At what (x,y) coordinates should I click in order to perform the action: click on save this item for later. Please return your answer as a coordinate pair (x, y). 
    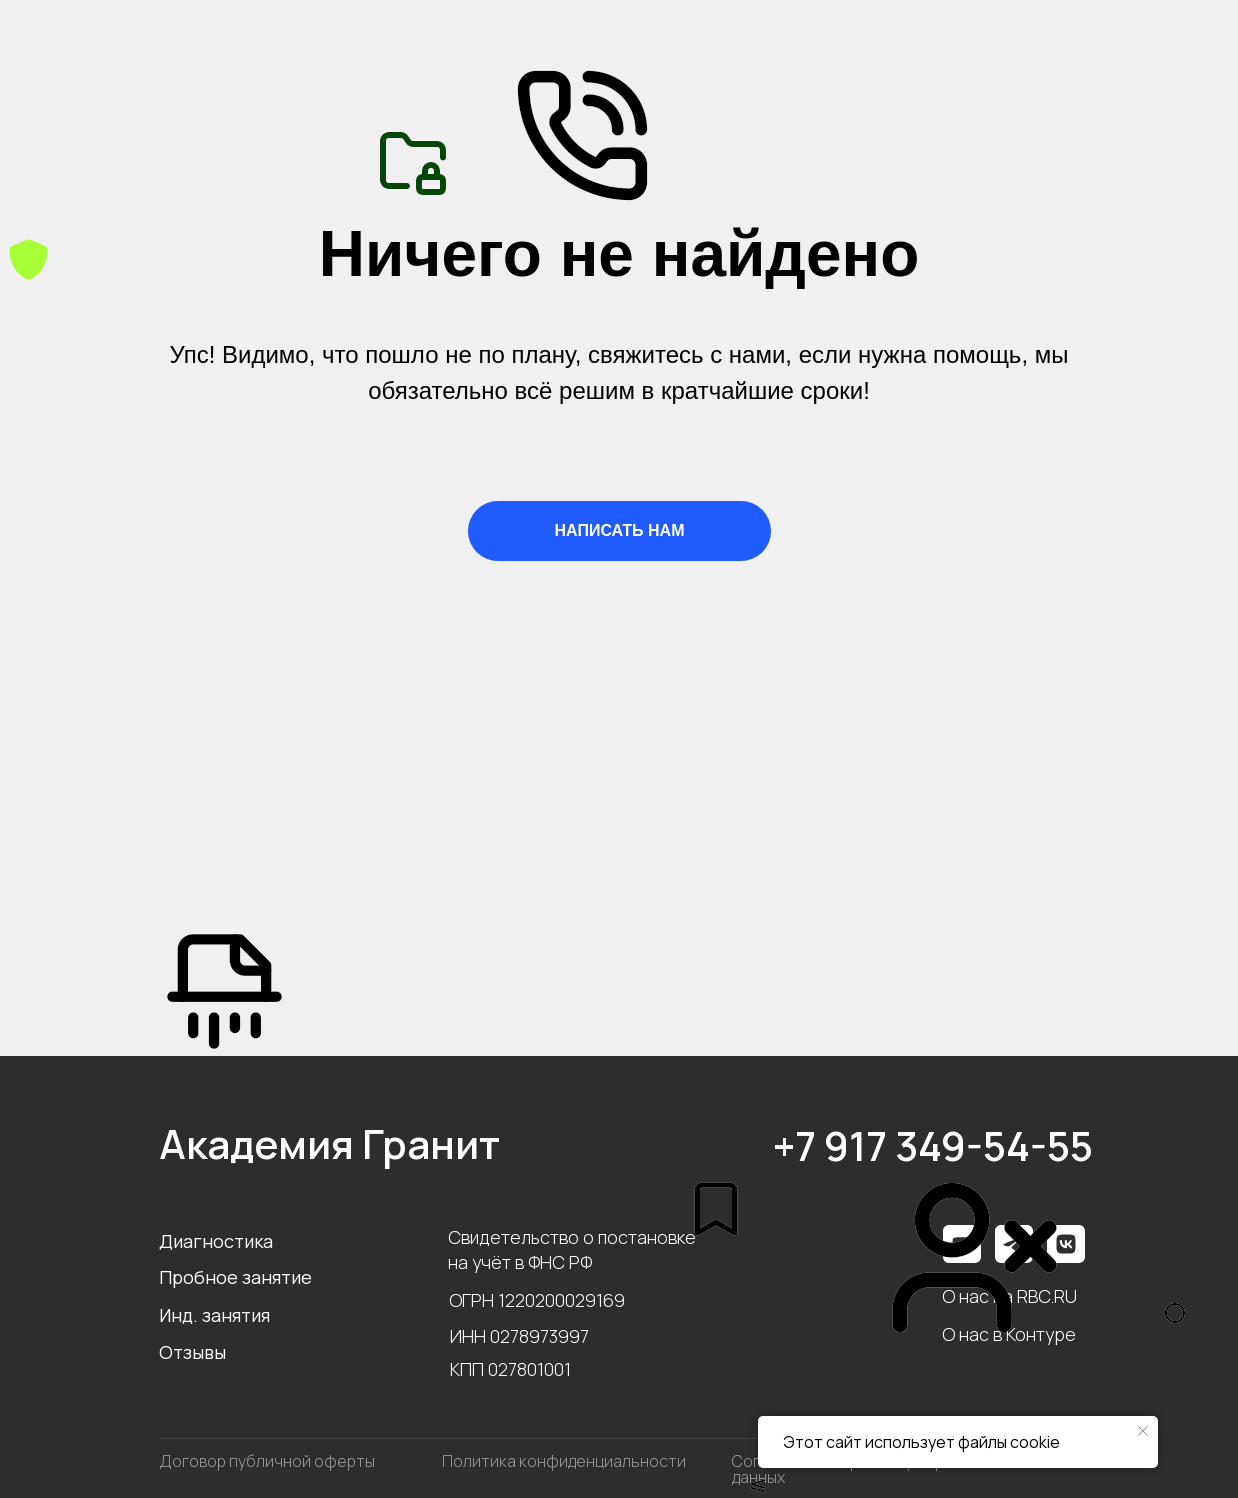
    Looking at the image, I should click on (716, 1209).